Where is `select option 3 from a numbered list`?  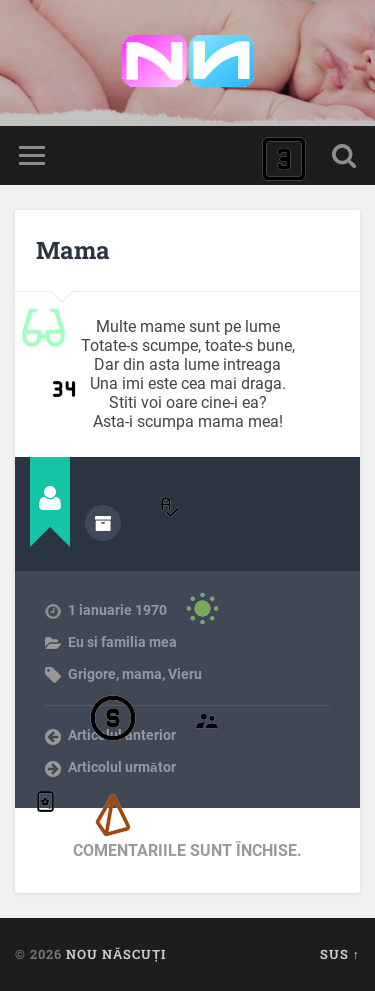
select option 3 from a numbered list is located at coordinates (284, 159).